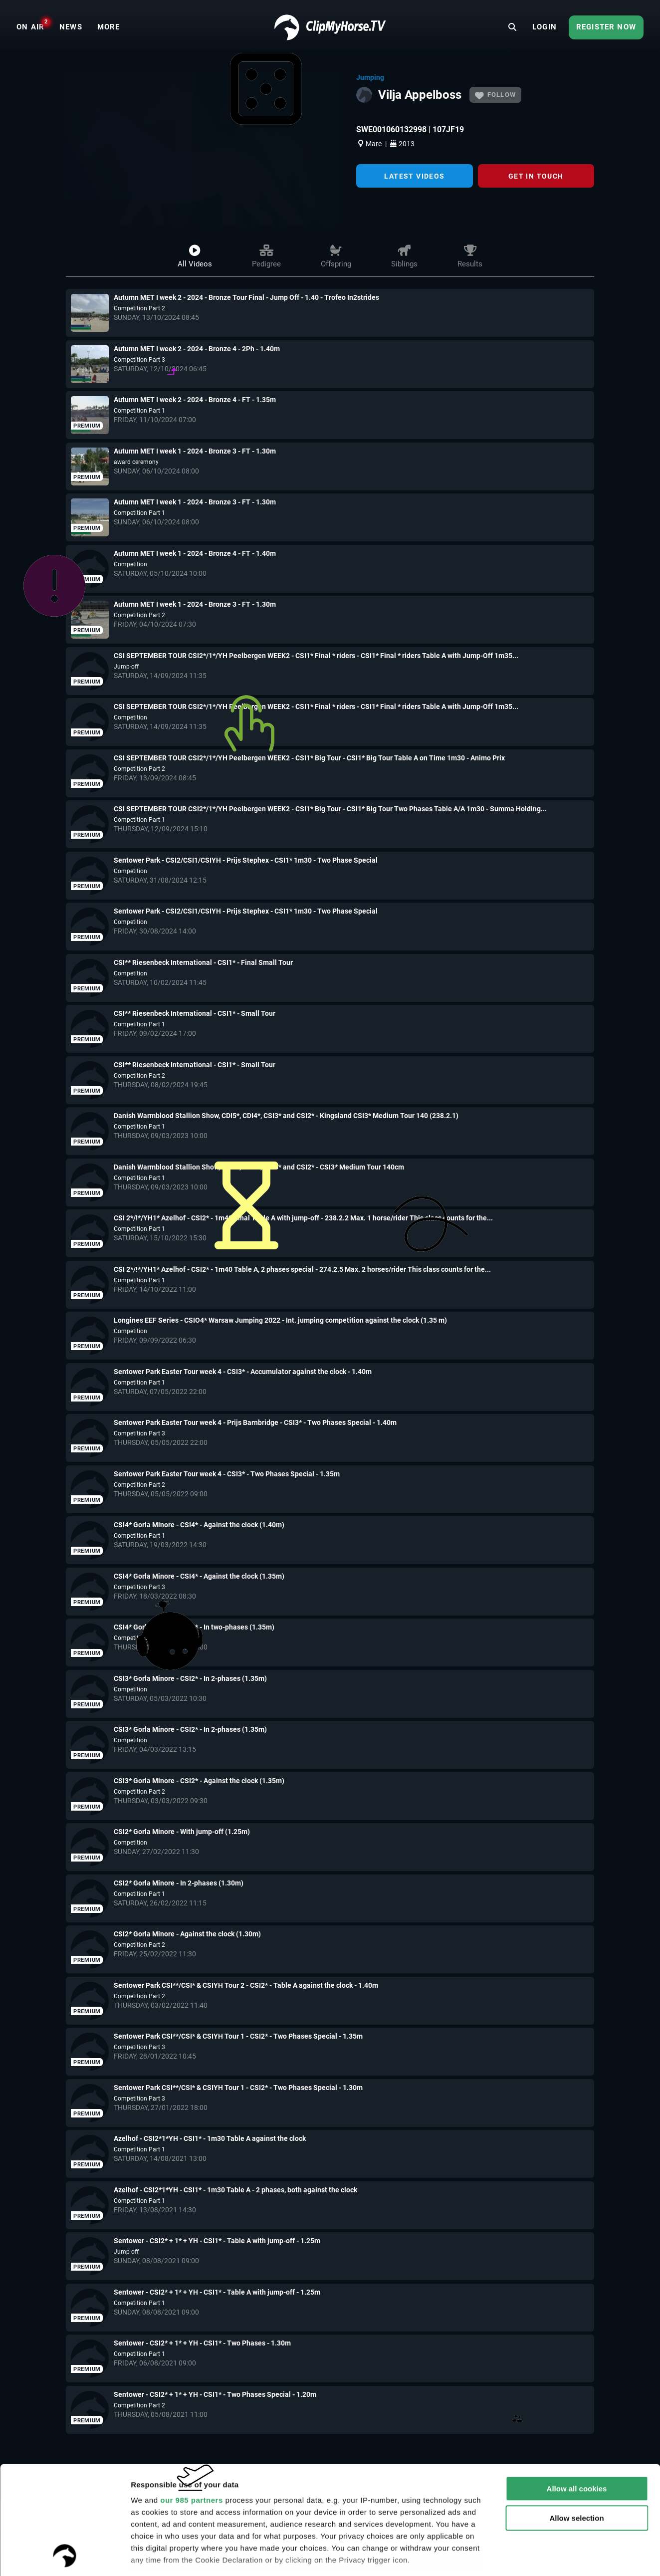  I want to click on redirect or forward content upward, so click(172, 372).